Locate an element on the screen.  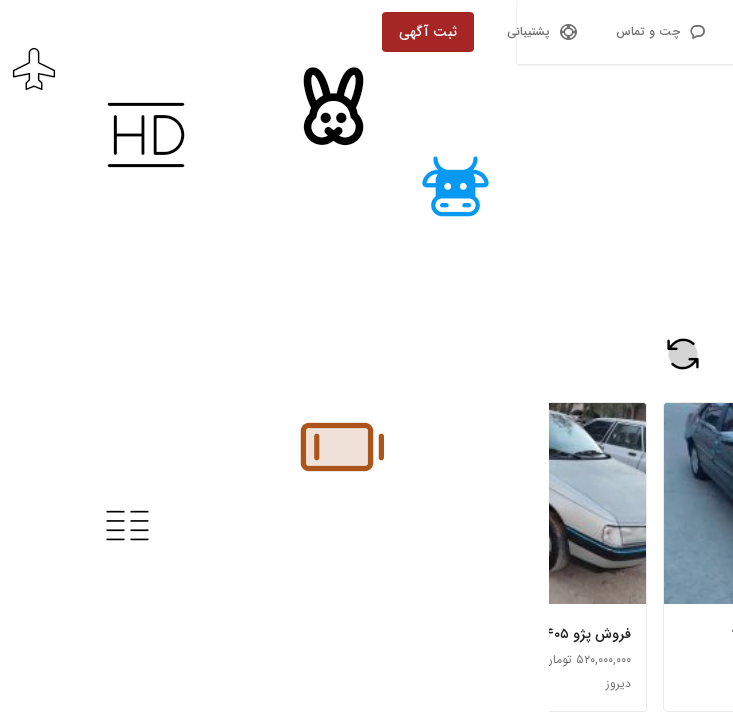
enable airplane mode is located at coordinates (34, 69).